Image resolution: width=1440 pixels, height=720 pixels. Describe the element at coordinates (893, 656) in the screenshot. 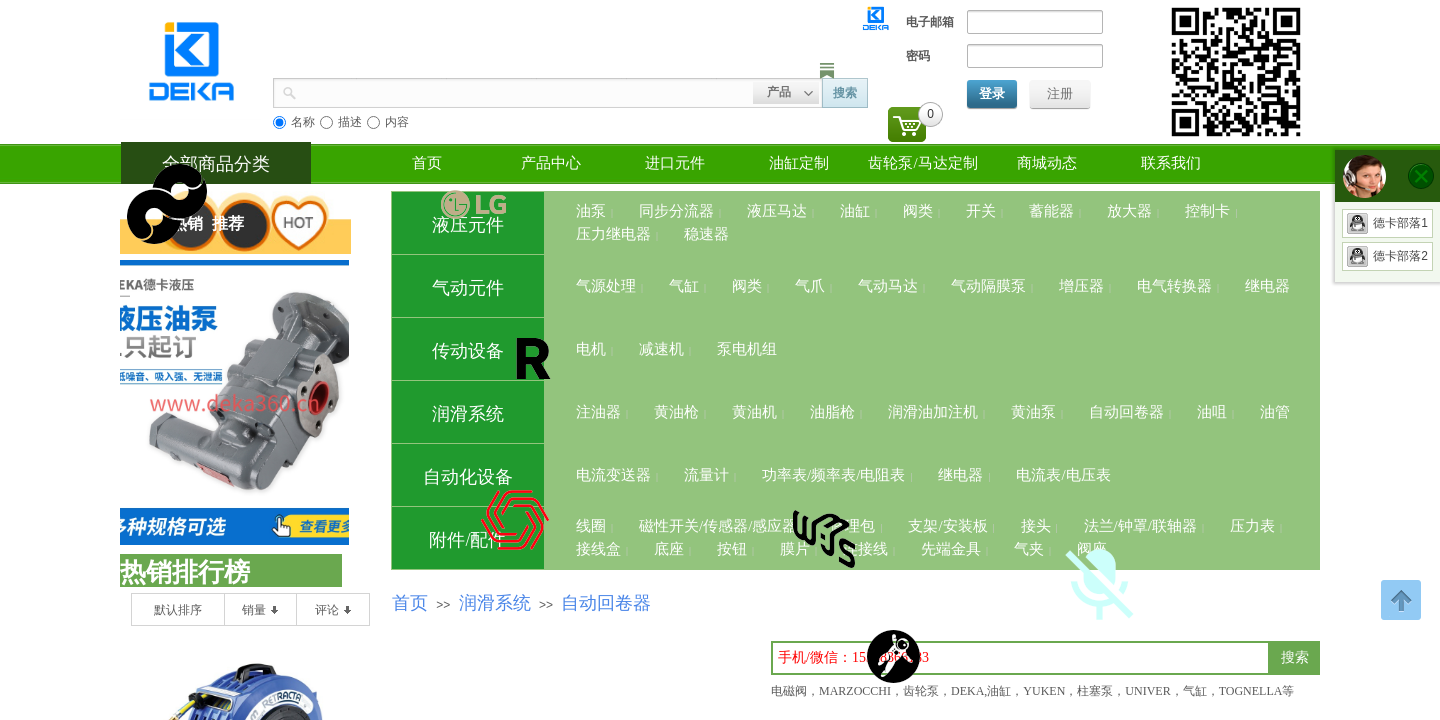

I see `open the Grav CMS website or application` at that location.